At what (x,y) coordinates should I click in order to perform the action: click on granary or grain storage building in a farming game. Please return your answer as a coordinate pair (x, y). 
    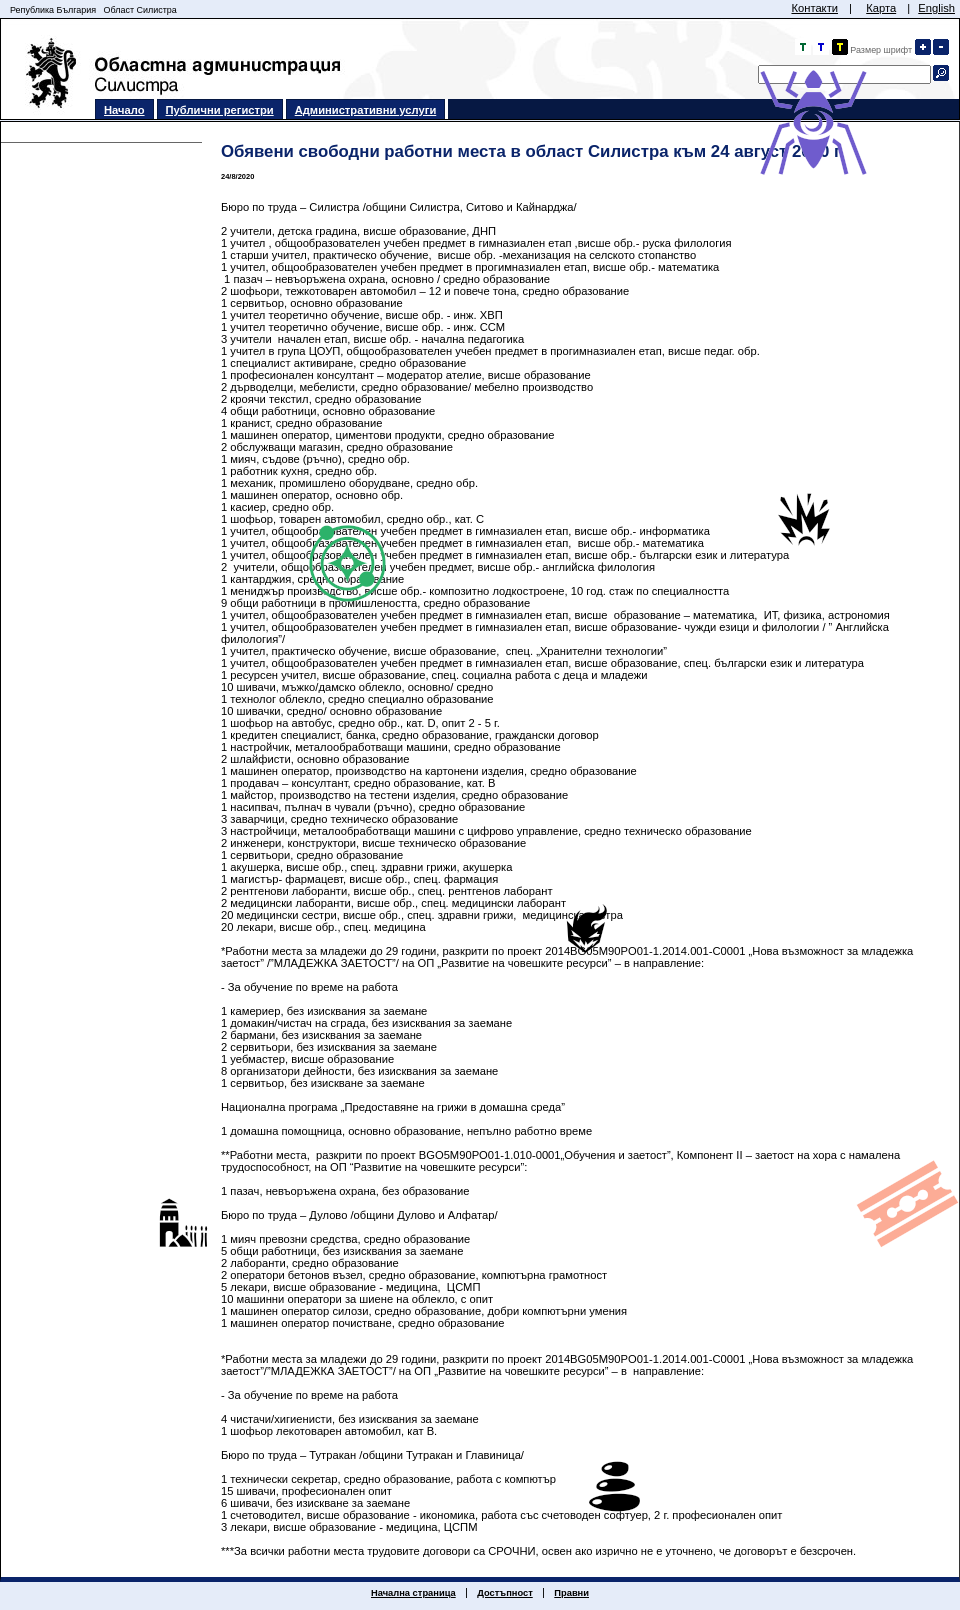
    Looking at the image, I should click on (183, 1221).